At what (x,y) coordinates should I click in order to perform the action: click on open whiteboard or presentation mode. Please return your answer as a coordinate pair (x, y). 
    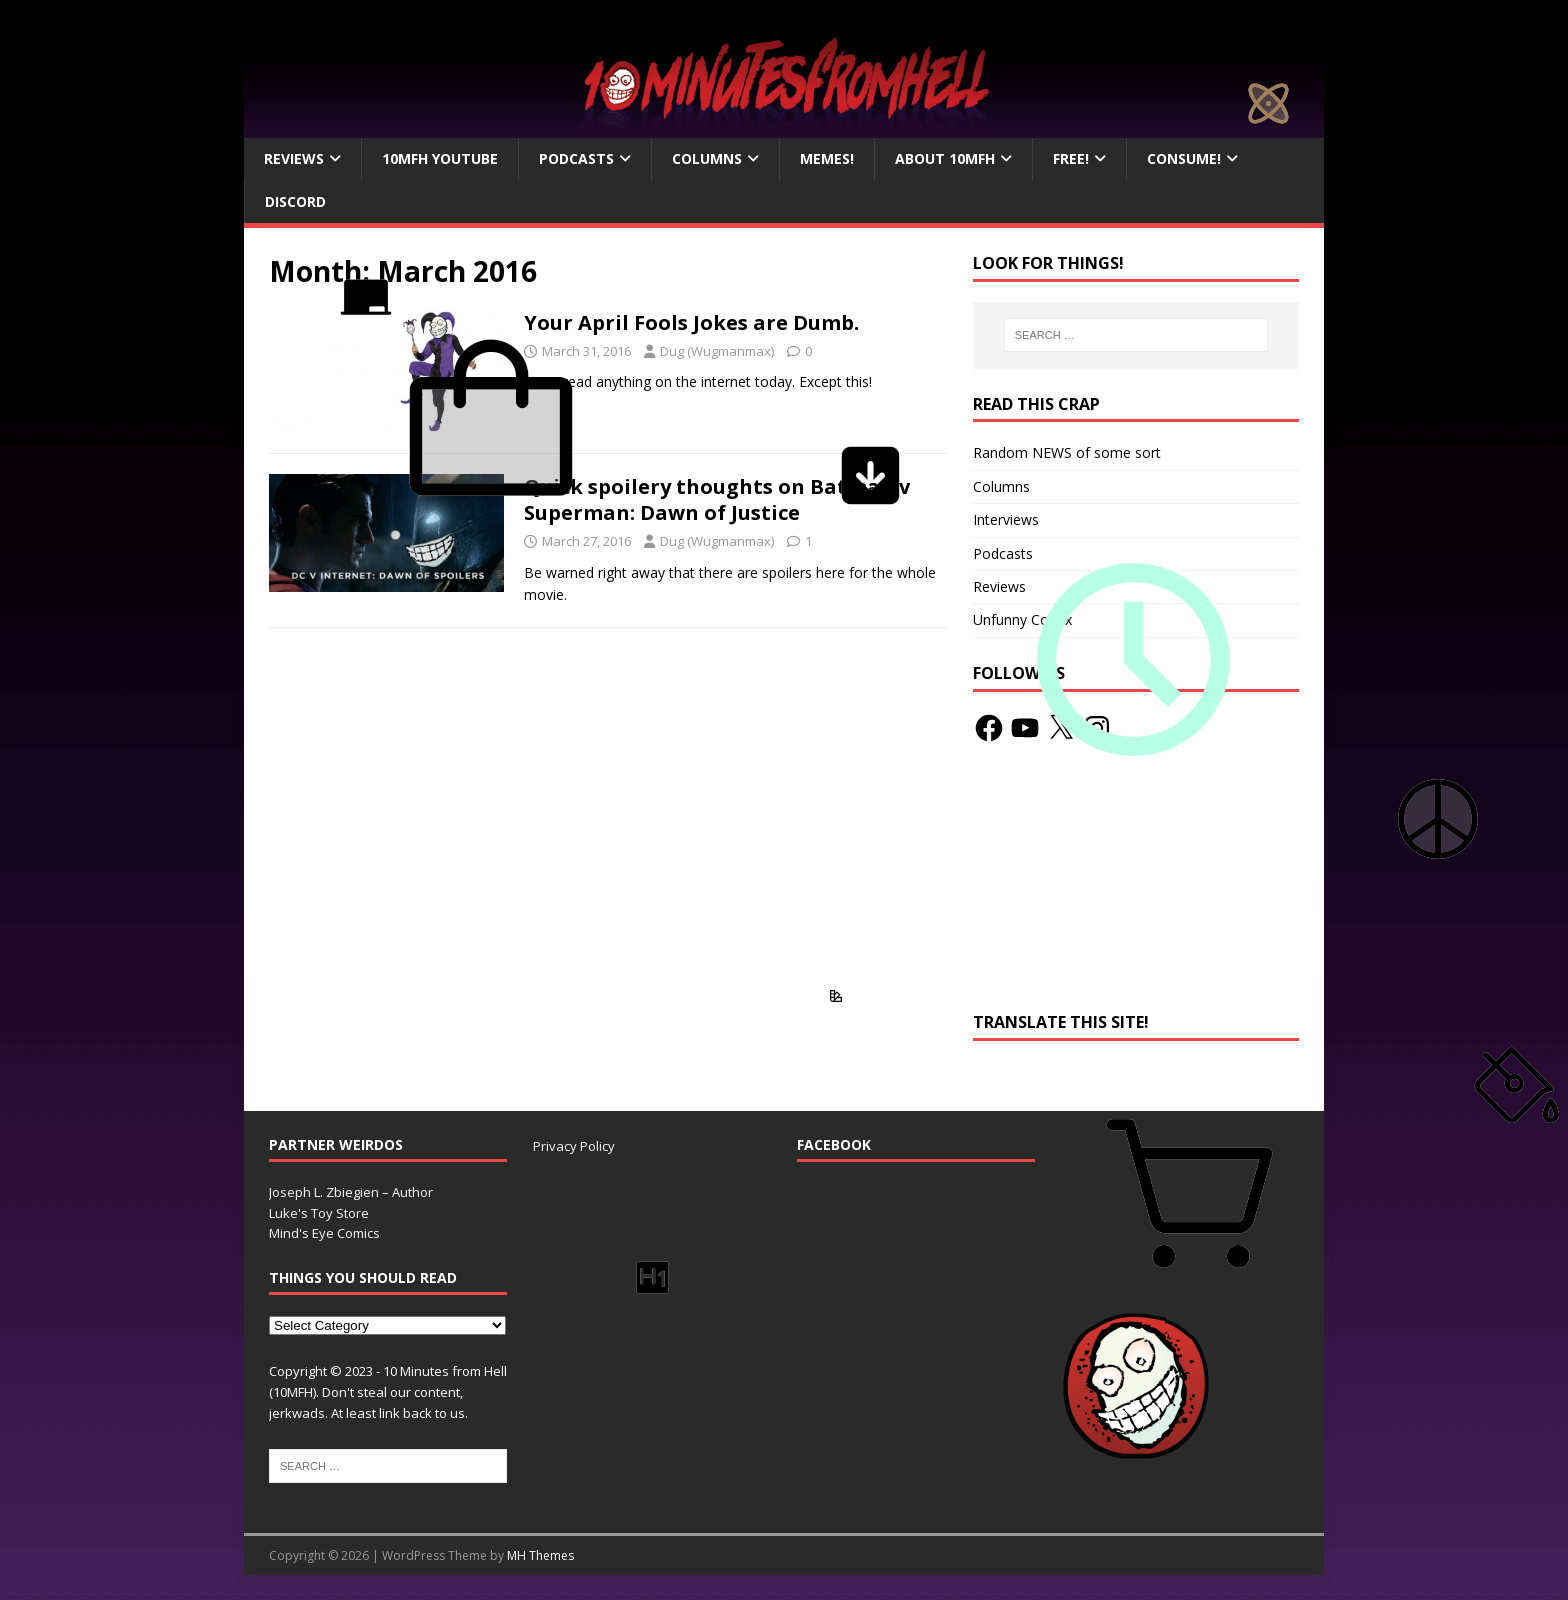
    Looking at the image, I should click on (366, 298).